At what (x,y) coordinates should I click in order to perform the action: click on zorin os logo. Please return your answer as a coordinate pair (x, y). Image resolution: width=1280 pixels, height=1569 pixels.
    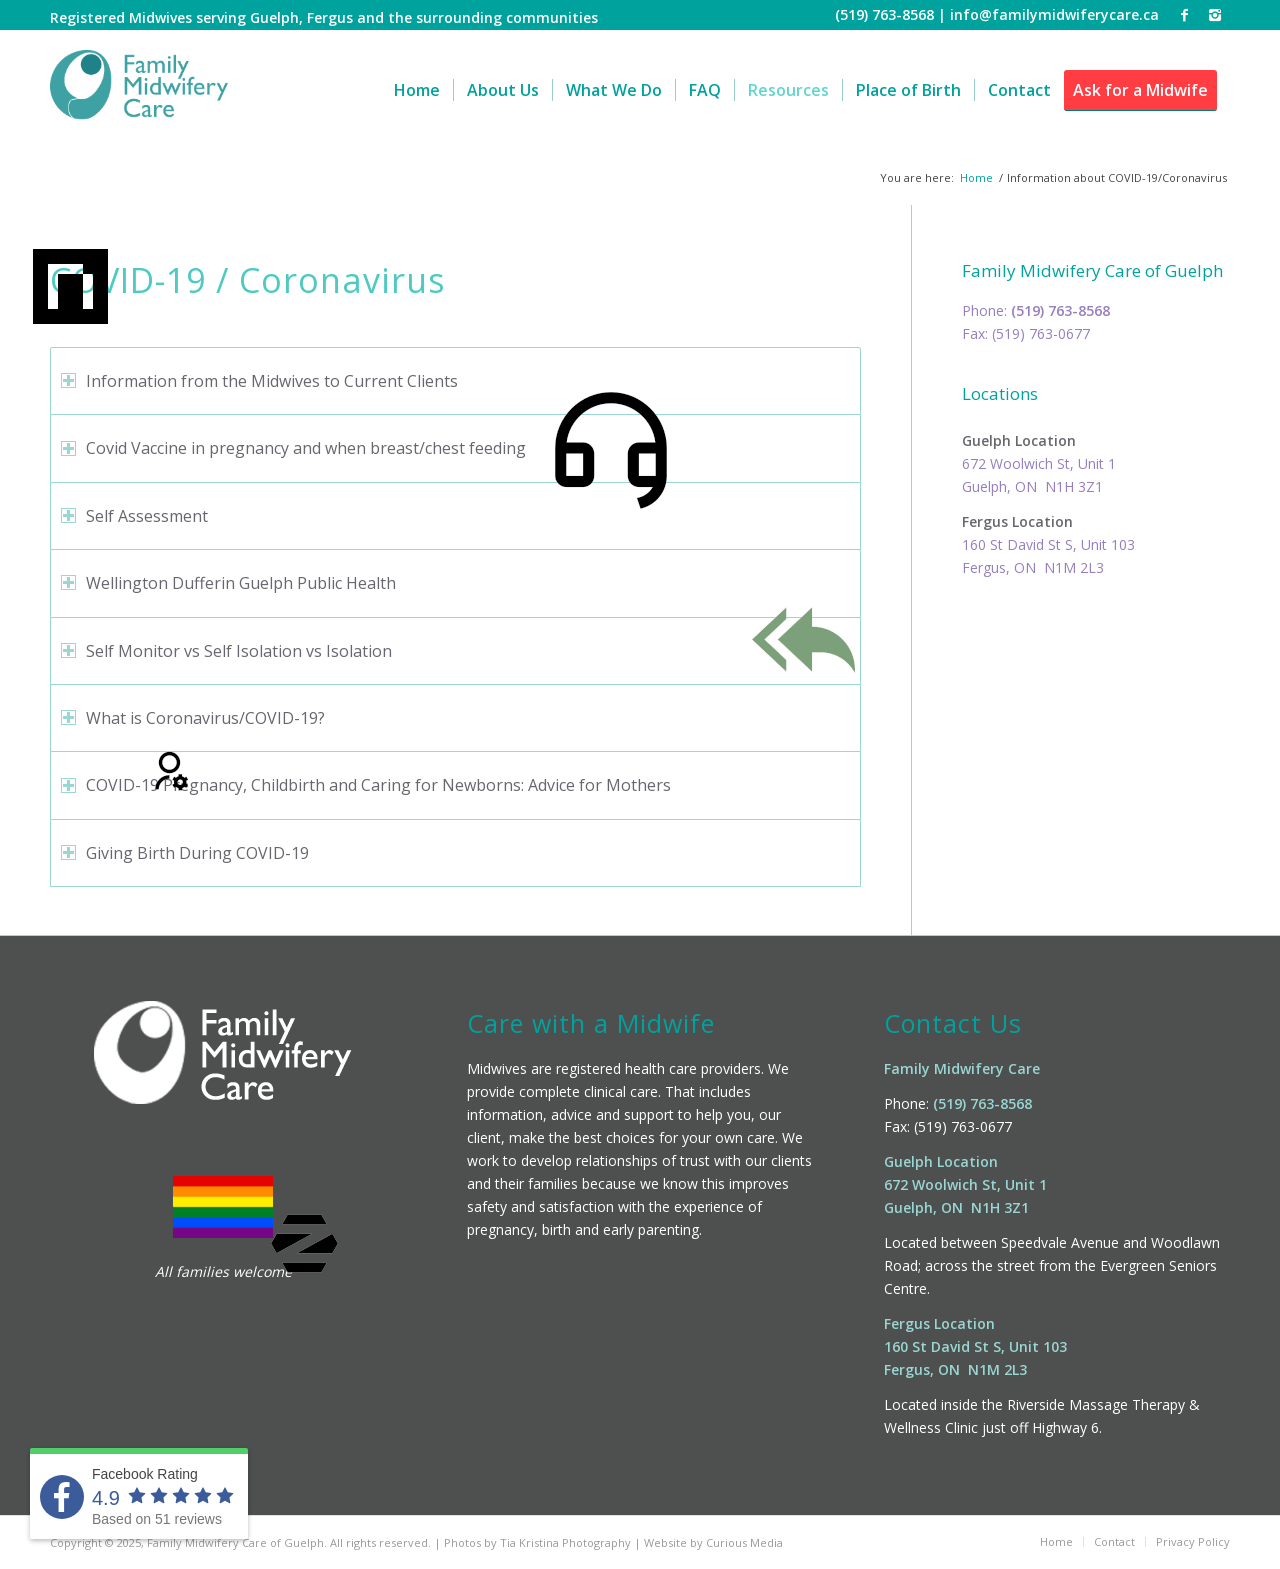
    Looking at the image, I should click on (304, 1243).